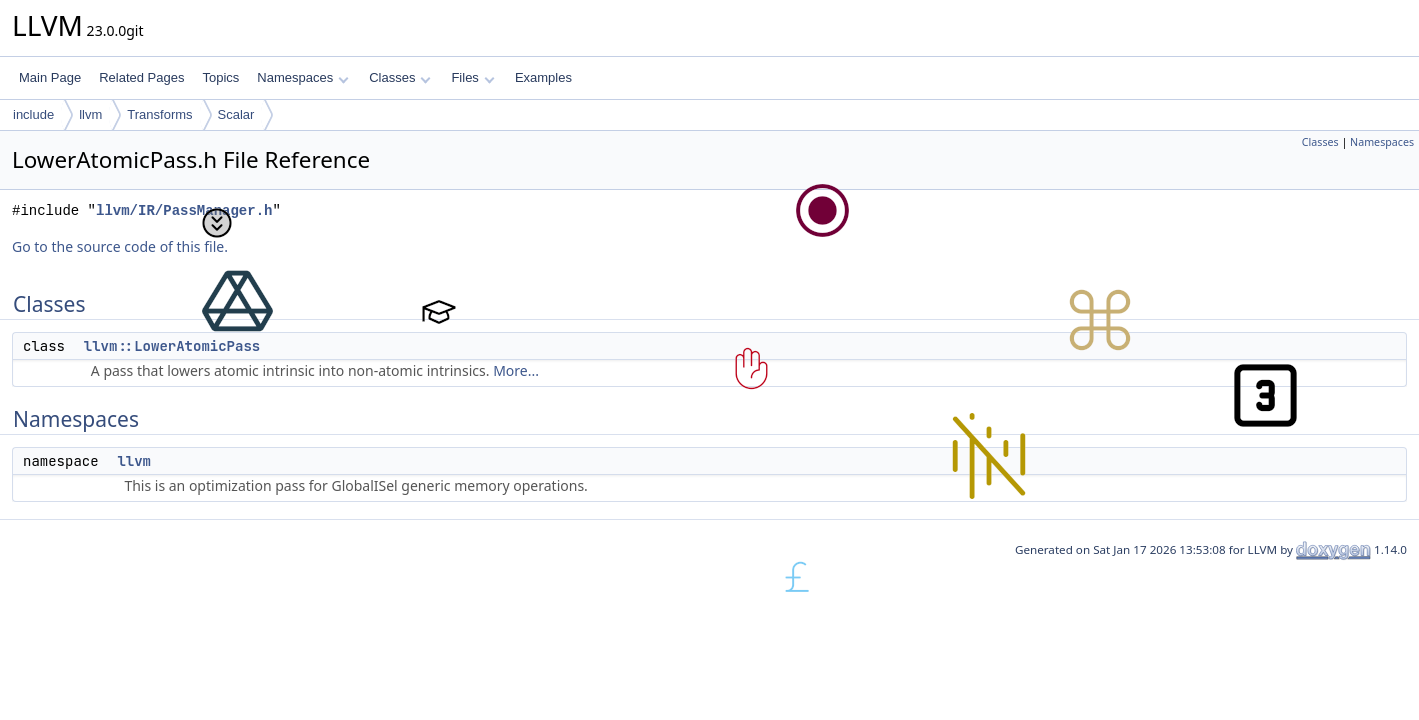 The width and height of the screenshot is (1419, 720). I want to click on open Google Drive, so click(237, 303).